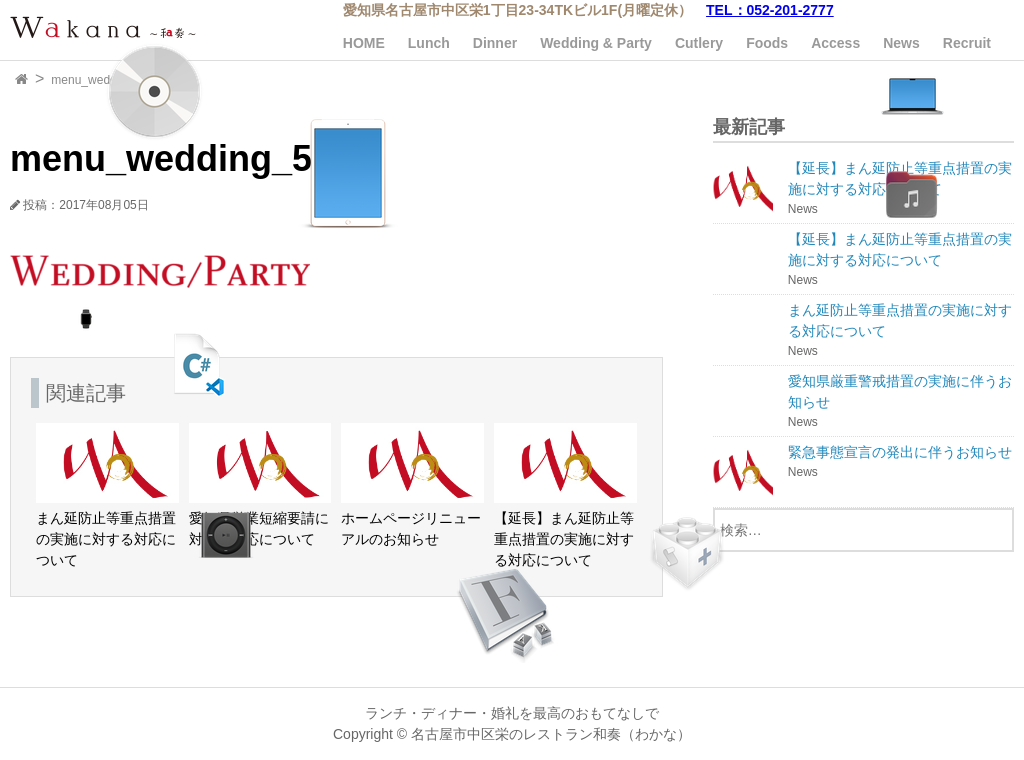  I want to click on represents this macbook pro in system settings, so click(912, 91).